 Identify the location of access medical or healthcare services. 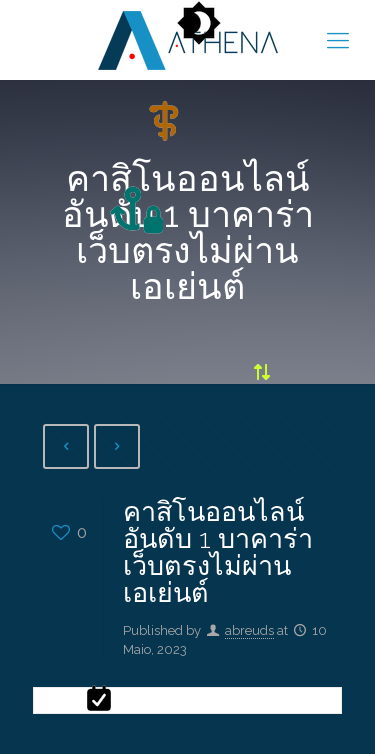
(165, 121).